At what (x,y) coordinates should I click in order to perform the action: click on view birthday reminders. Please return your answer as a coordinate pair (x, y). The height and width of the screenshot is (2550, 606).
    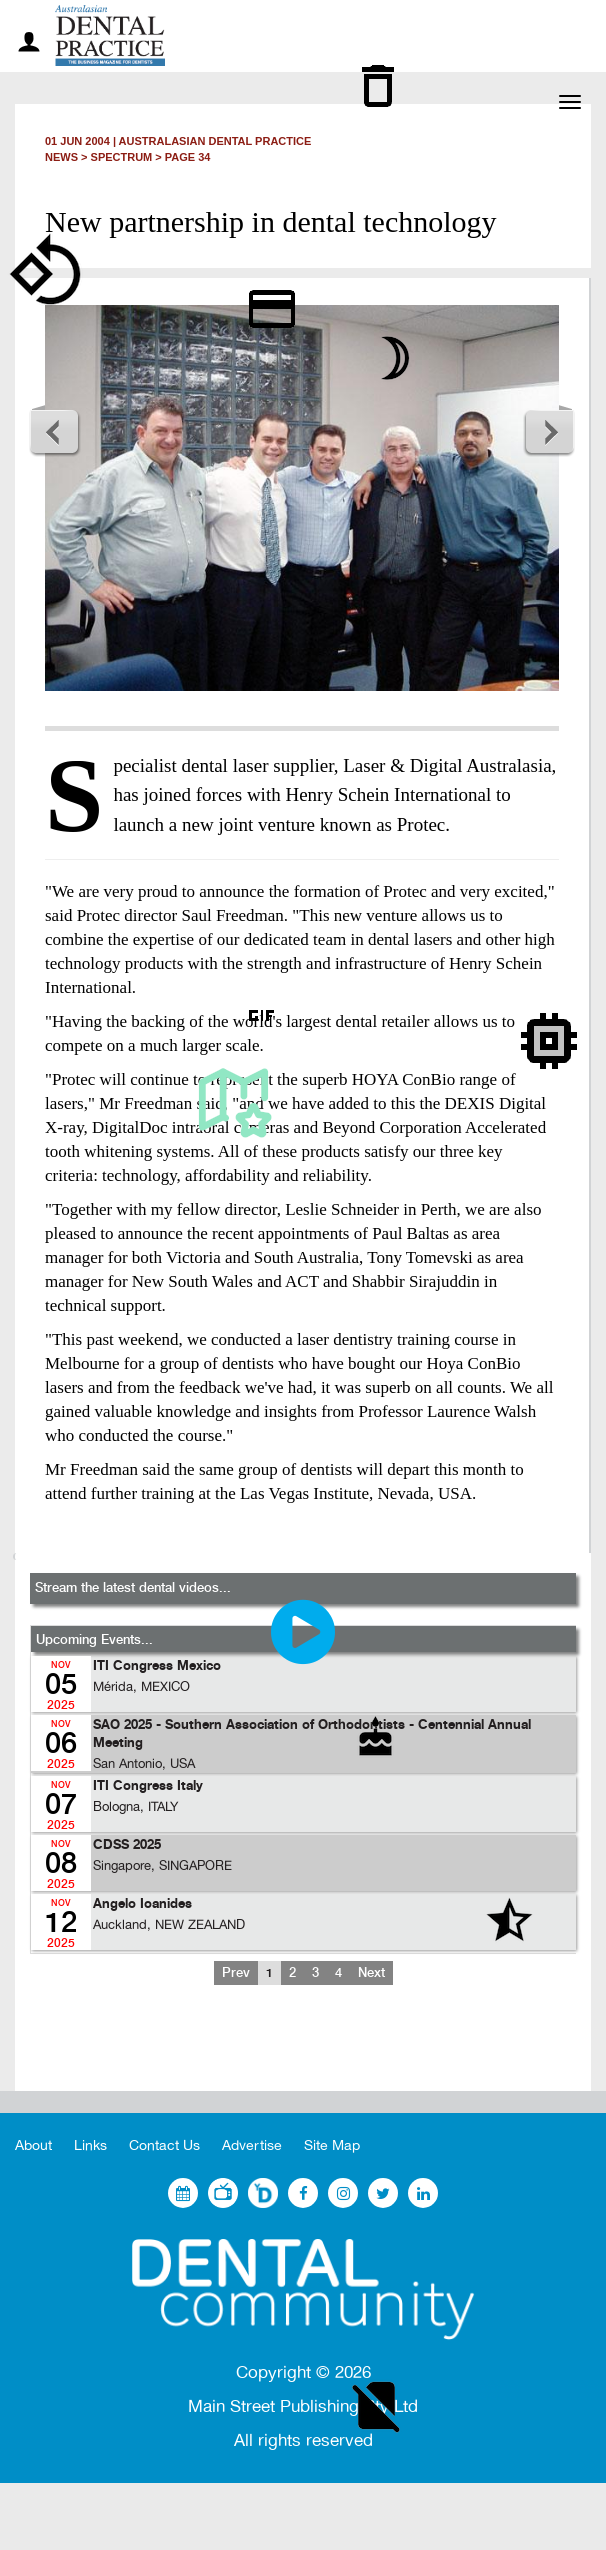
    Looking at the image, I should click on (375, 1737).